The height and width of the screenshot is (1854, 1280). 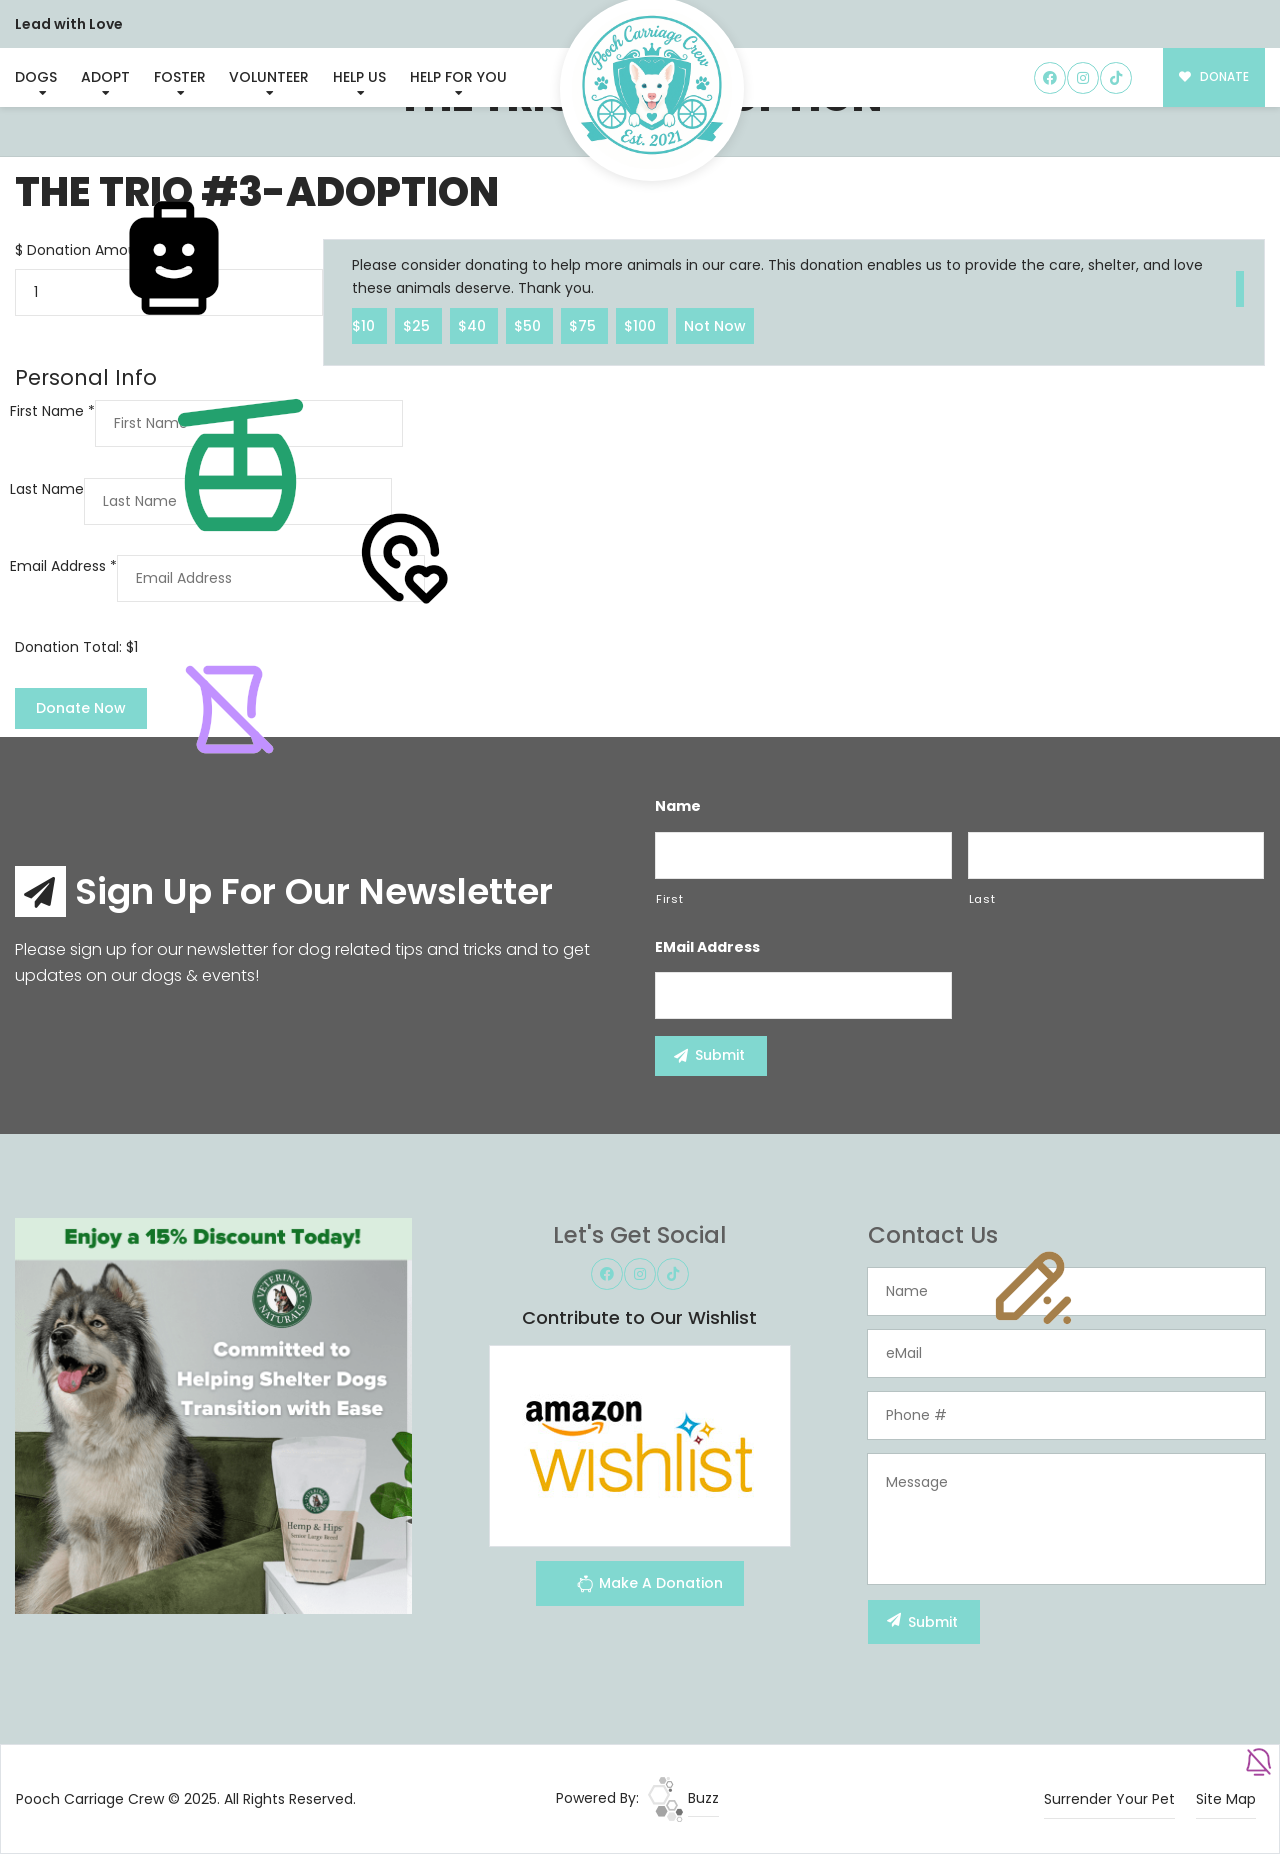 What do you see at coordinates (174, 258) in the screenshot?
I see `indicates a playful or fun mode` at bounding box center [174, 258].